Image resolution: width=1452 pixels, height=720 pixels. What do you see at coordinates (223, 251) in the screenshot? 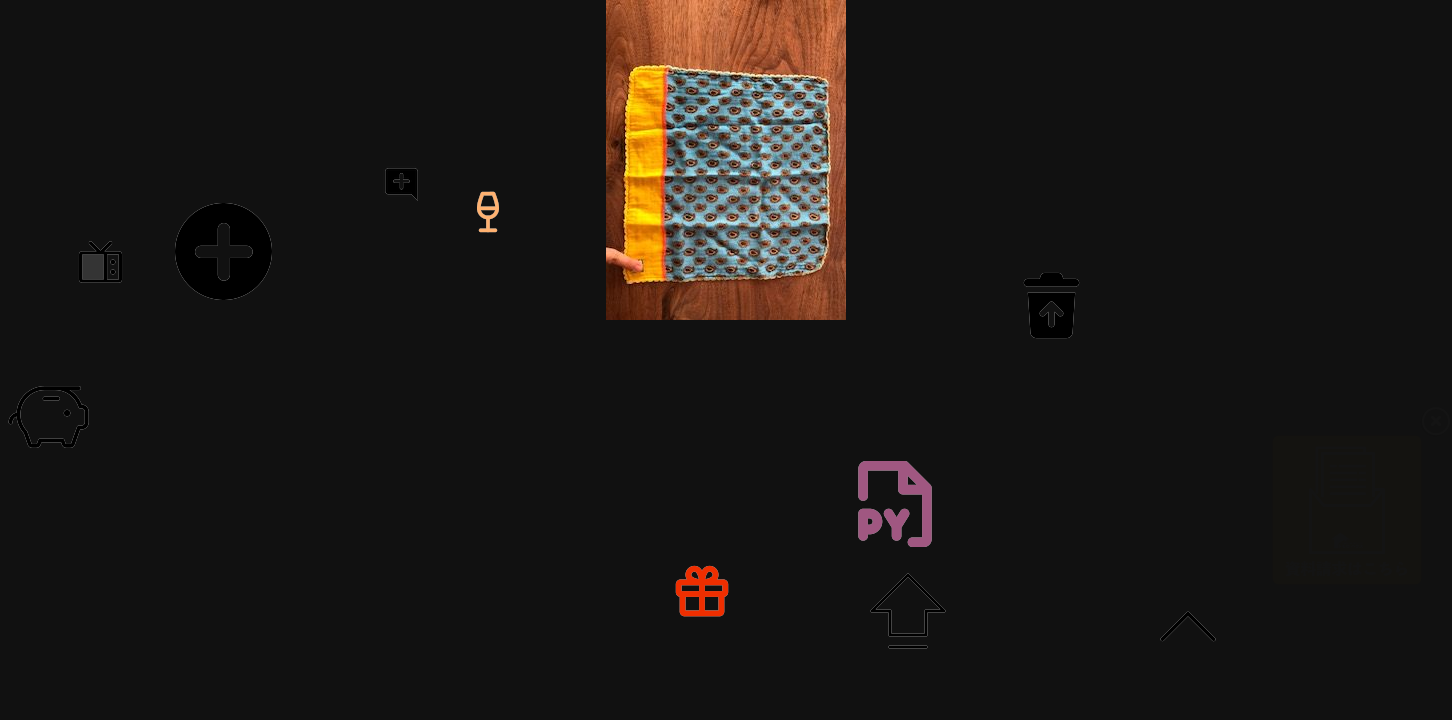
I see `add a new item to your feed` at bounding box center [223, 251].